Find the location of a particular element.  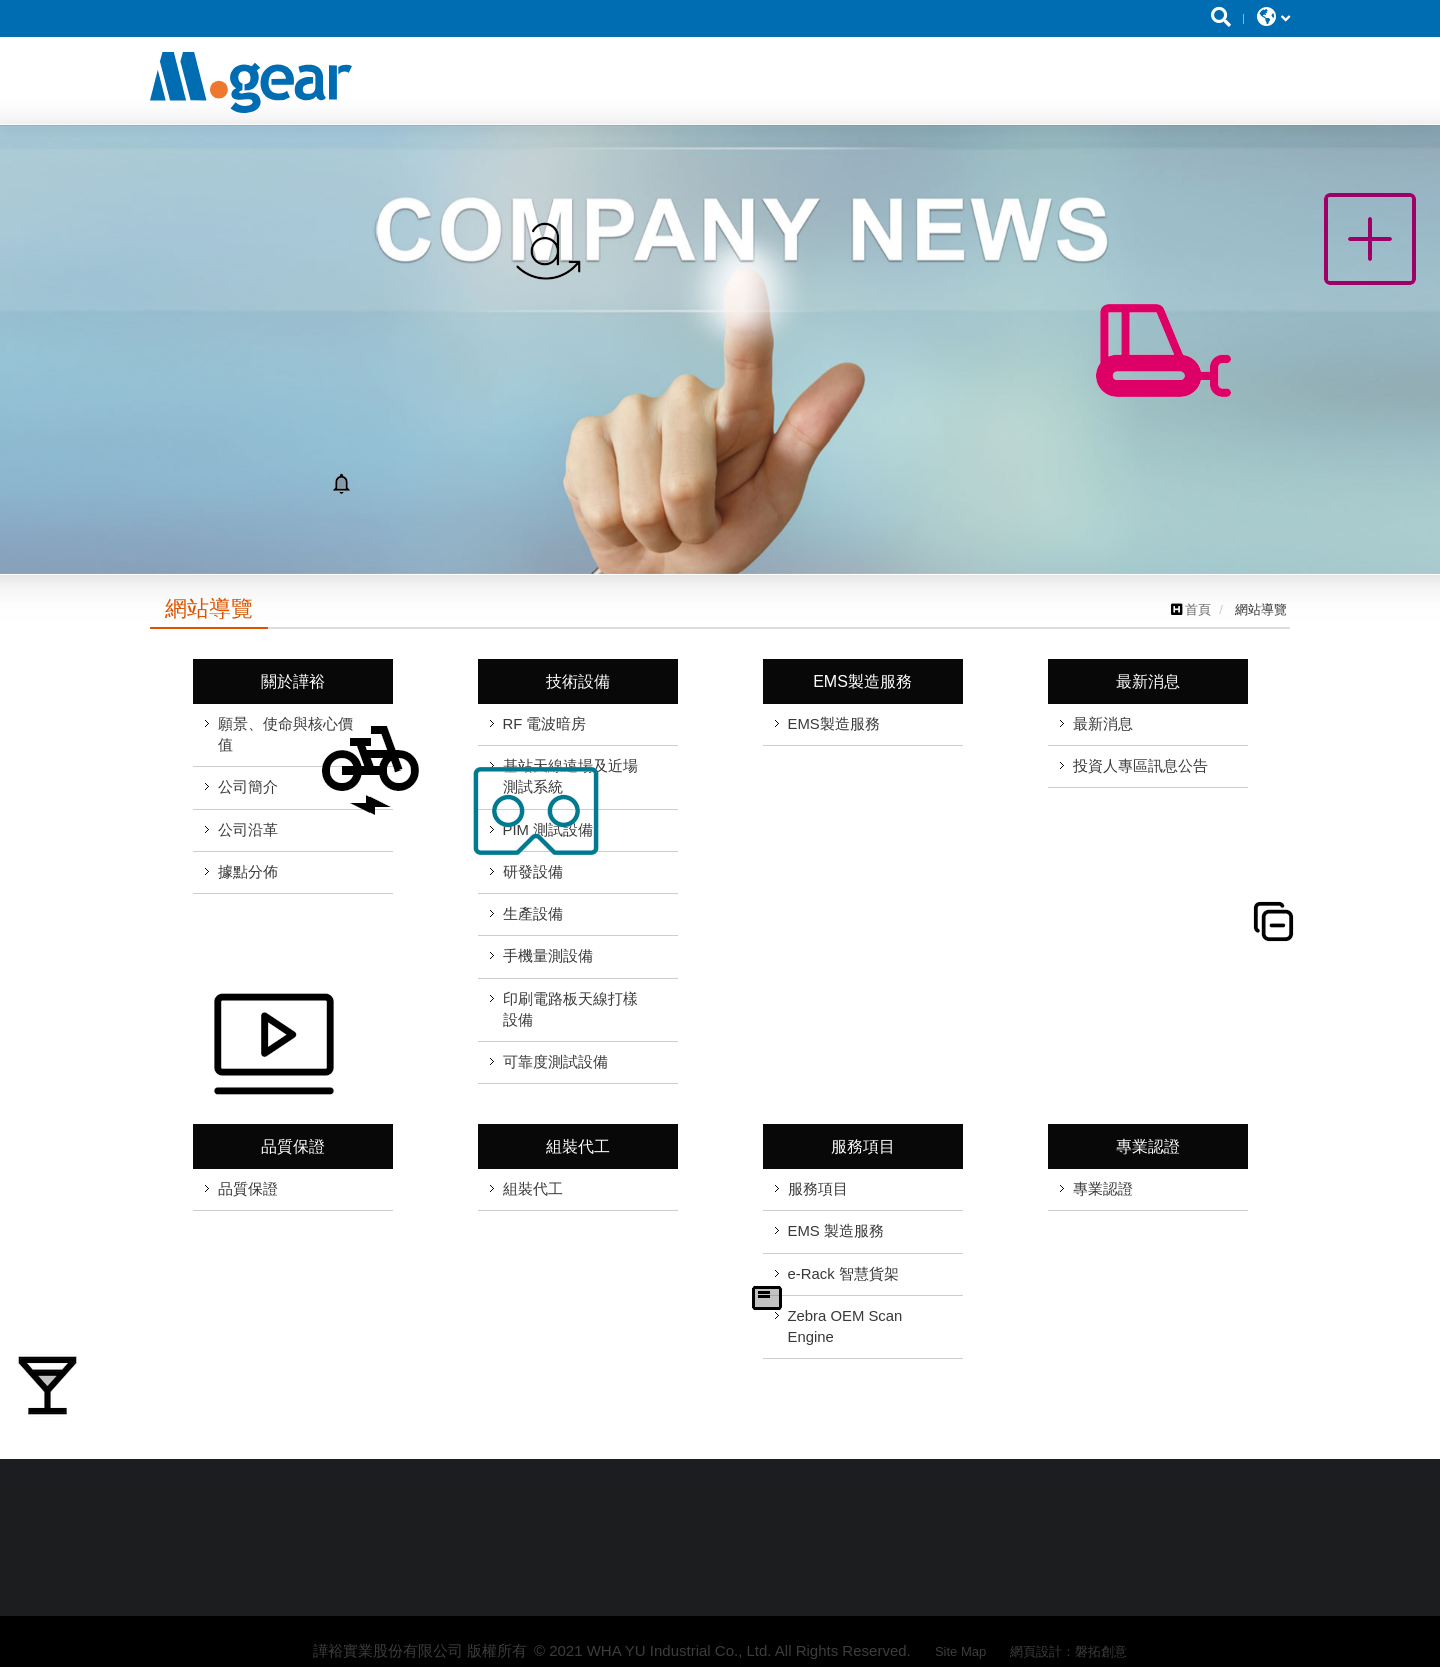

visit amazon.com is located at coordinates (546, 250).